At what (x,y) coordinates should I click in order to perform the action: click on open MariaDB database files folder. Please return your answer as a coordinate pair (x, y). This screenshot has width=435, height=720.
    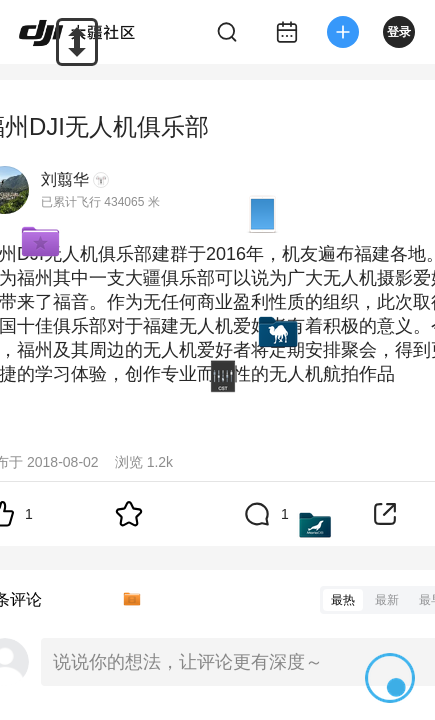
    Looking at the image, I should click on (315, 526).